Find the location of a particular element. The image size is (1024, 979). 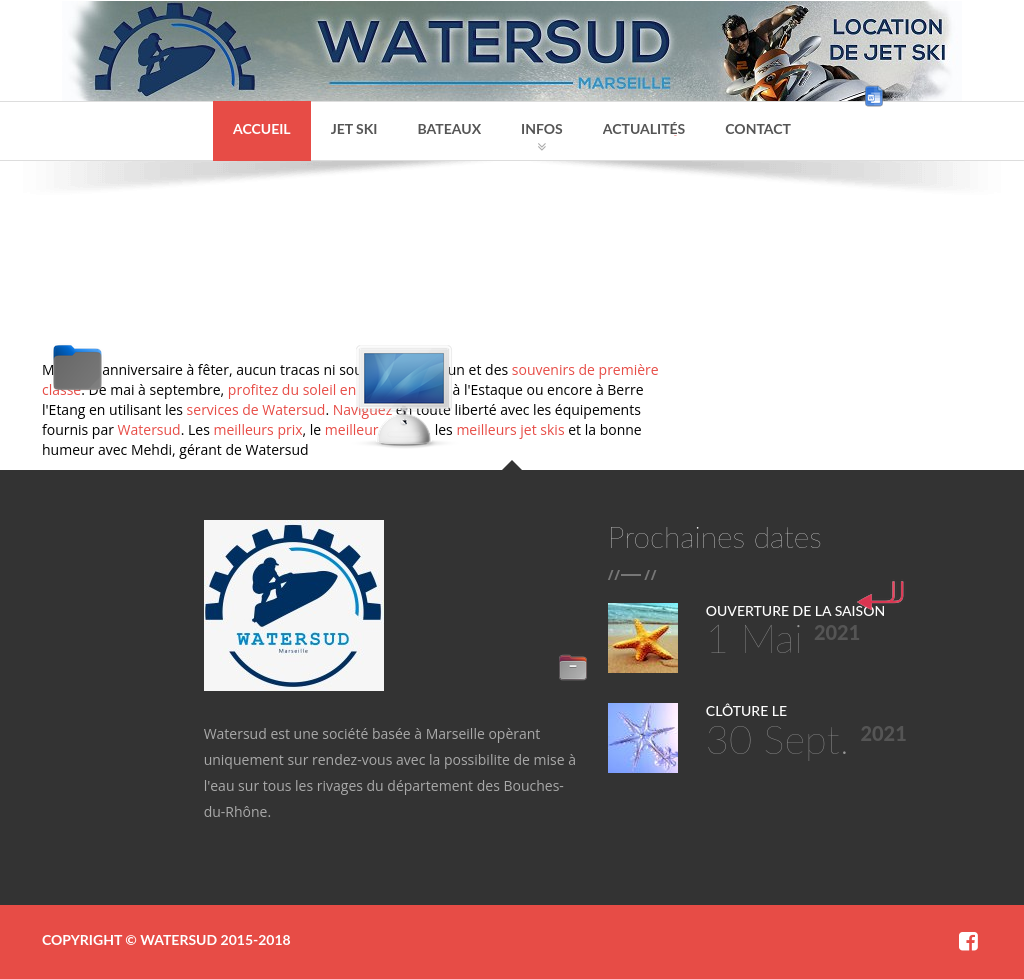

open the file manager application is located at coordinates (573, 667).